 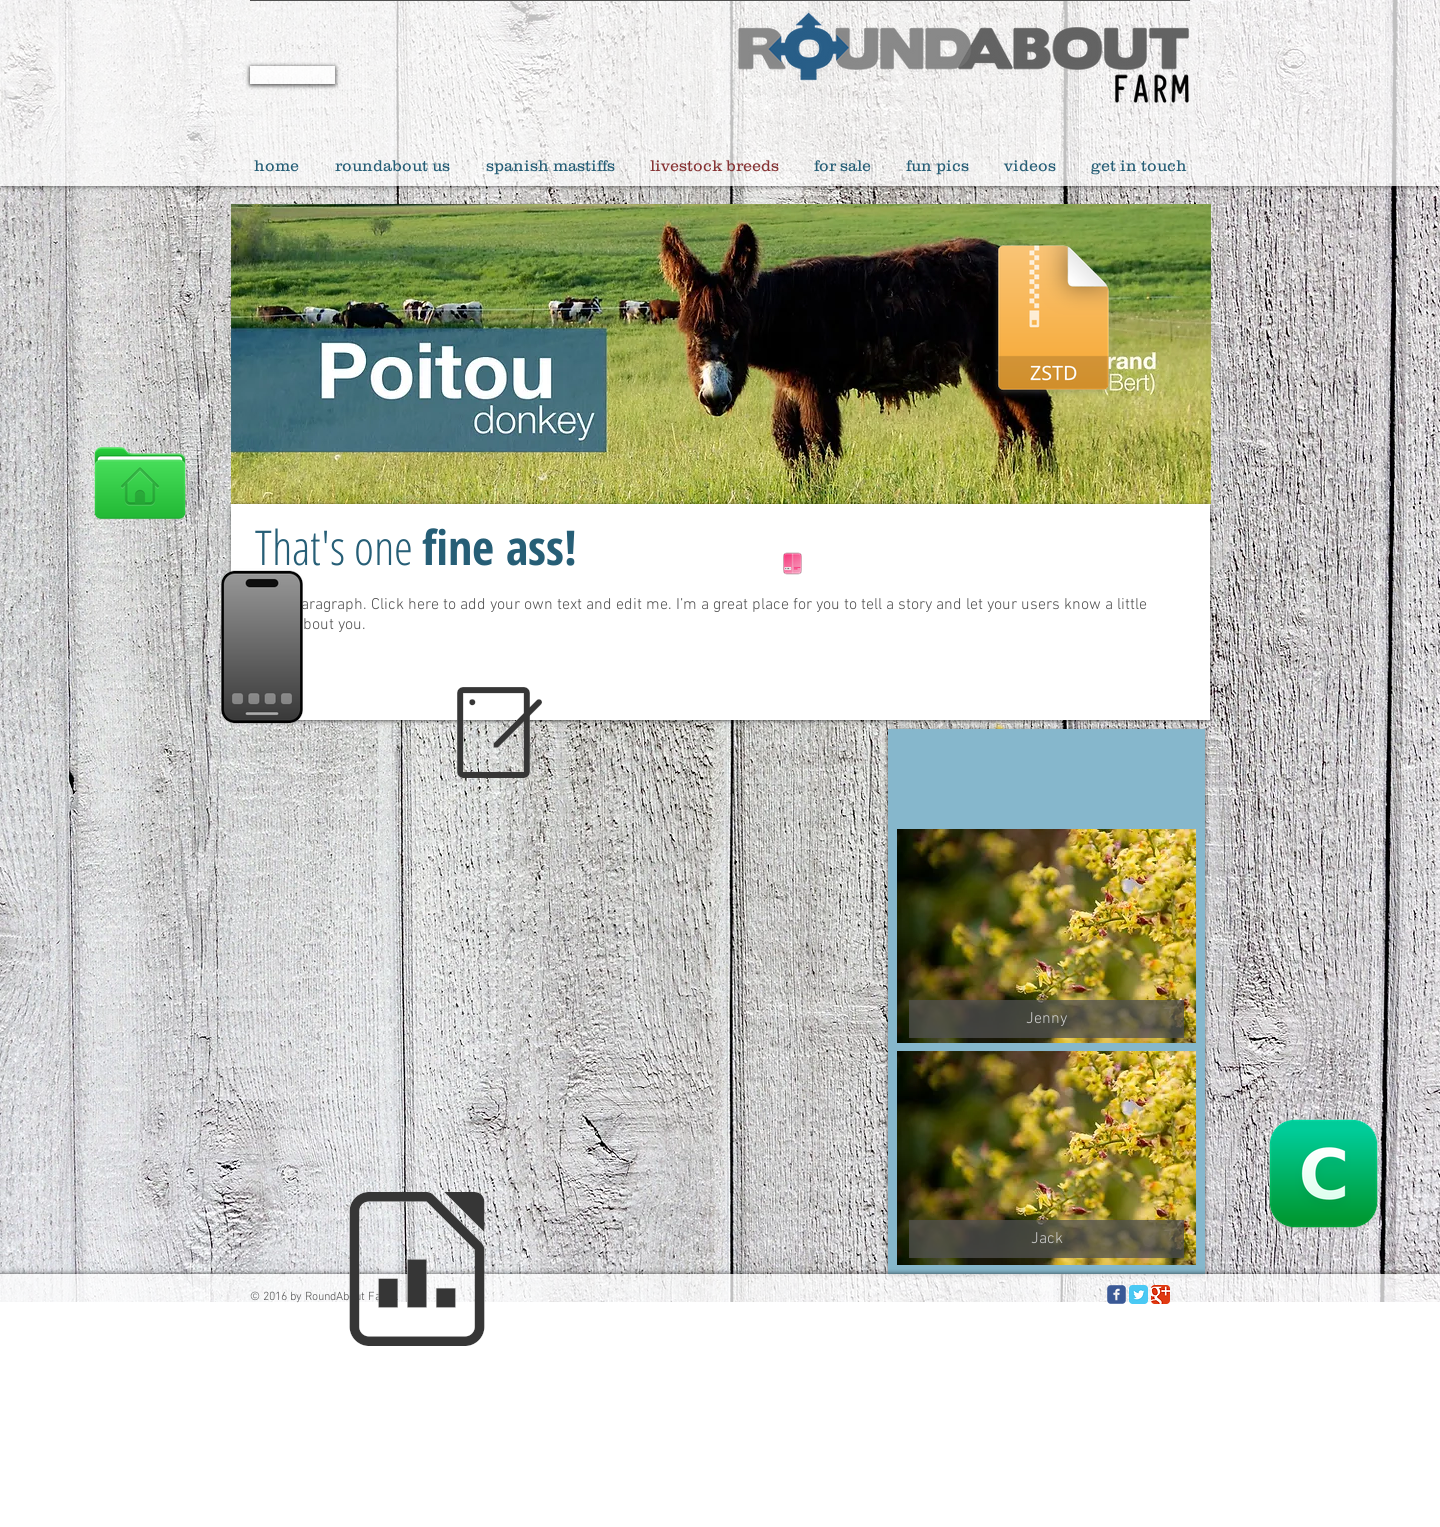 I want to click on open the connectagram word puzzle game, so click(x=1323, y=1173).